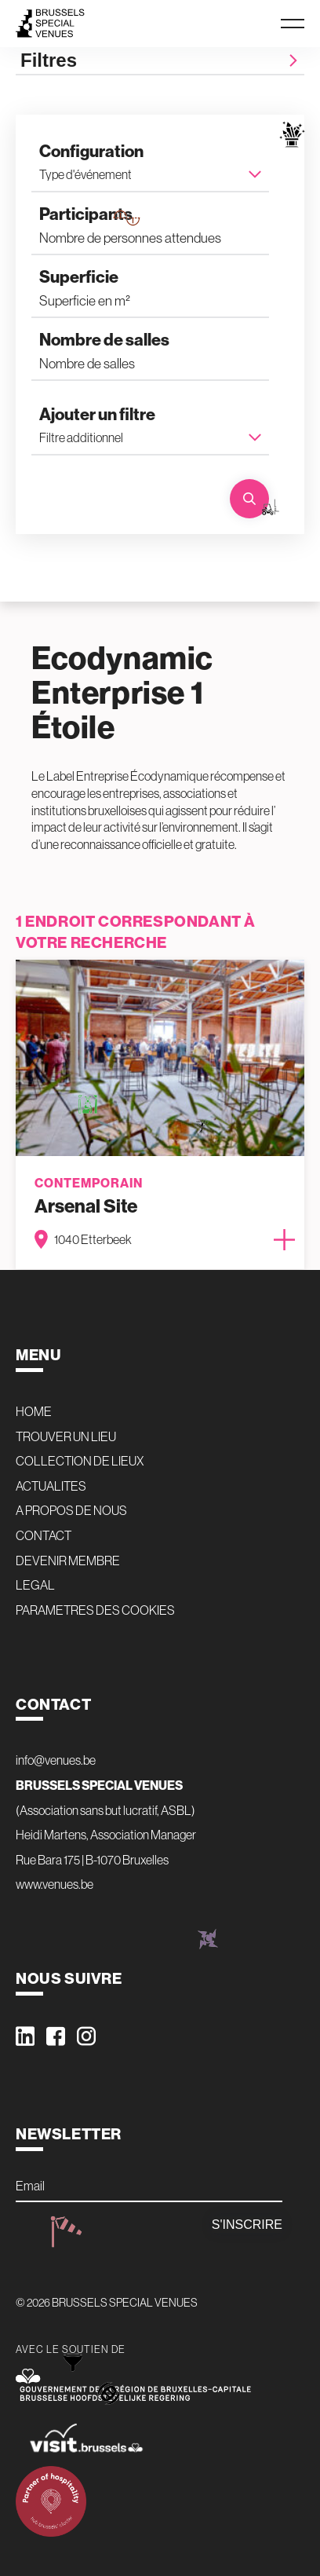 Image resolution: width=320 pixels, height=2576 pixels. What do you see at coordinates (208, 1939) in the screenshot?
I see `shuriken or ninja throwing star weapon icon` at bounding box center [208, 1939].